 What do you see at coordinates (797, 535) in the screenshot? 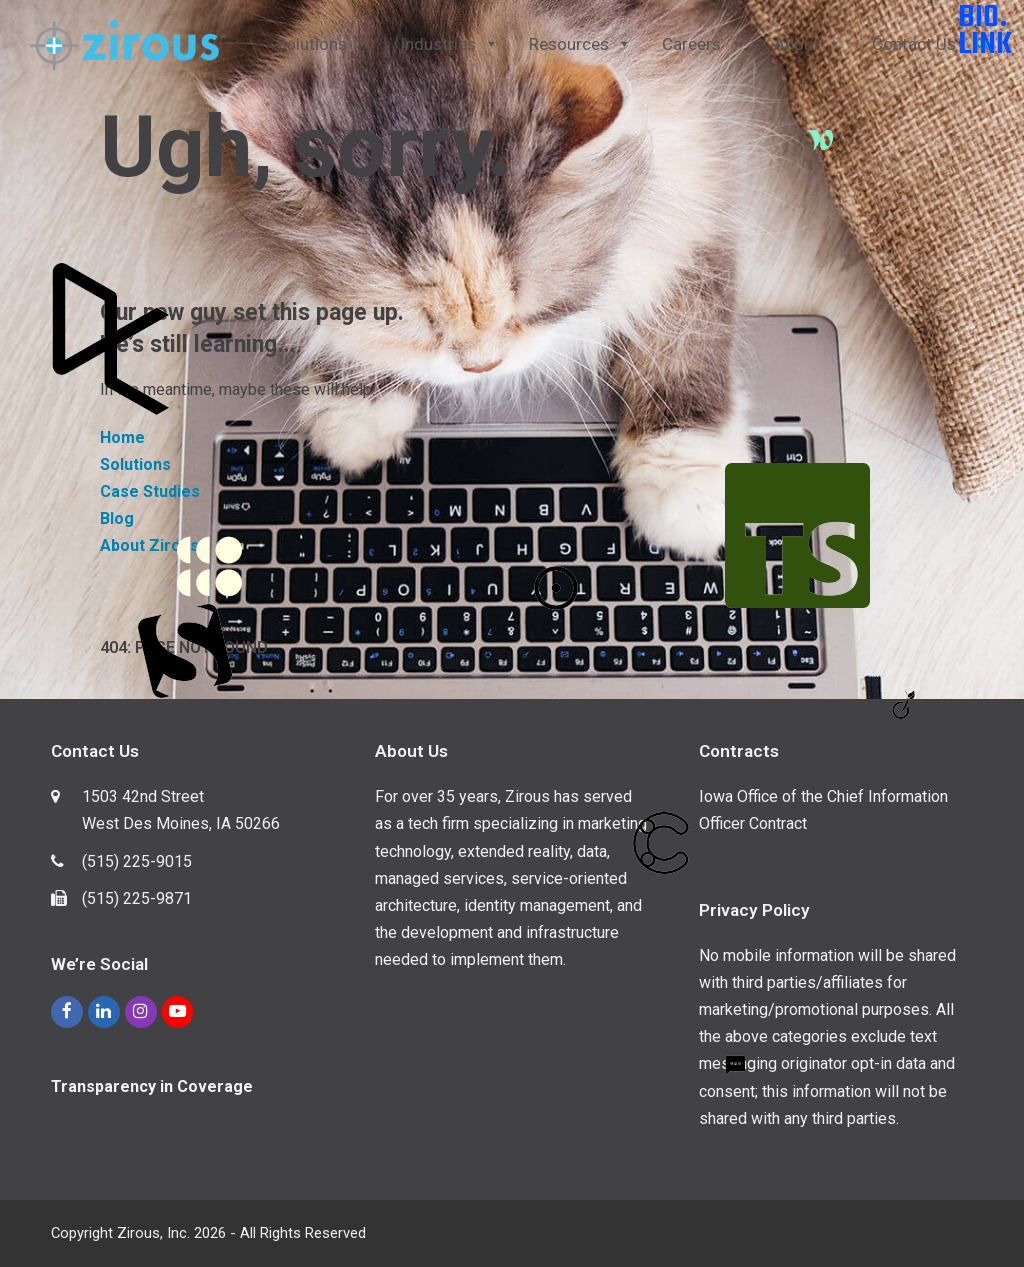
I see `typescript programming language logo` at bounding box center [797, 535].